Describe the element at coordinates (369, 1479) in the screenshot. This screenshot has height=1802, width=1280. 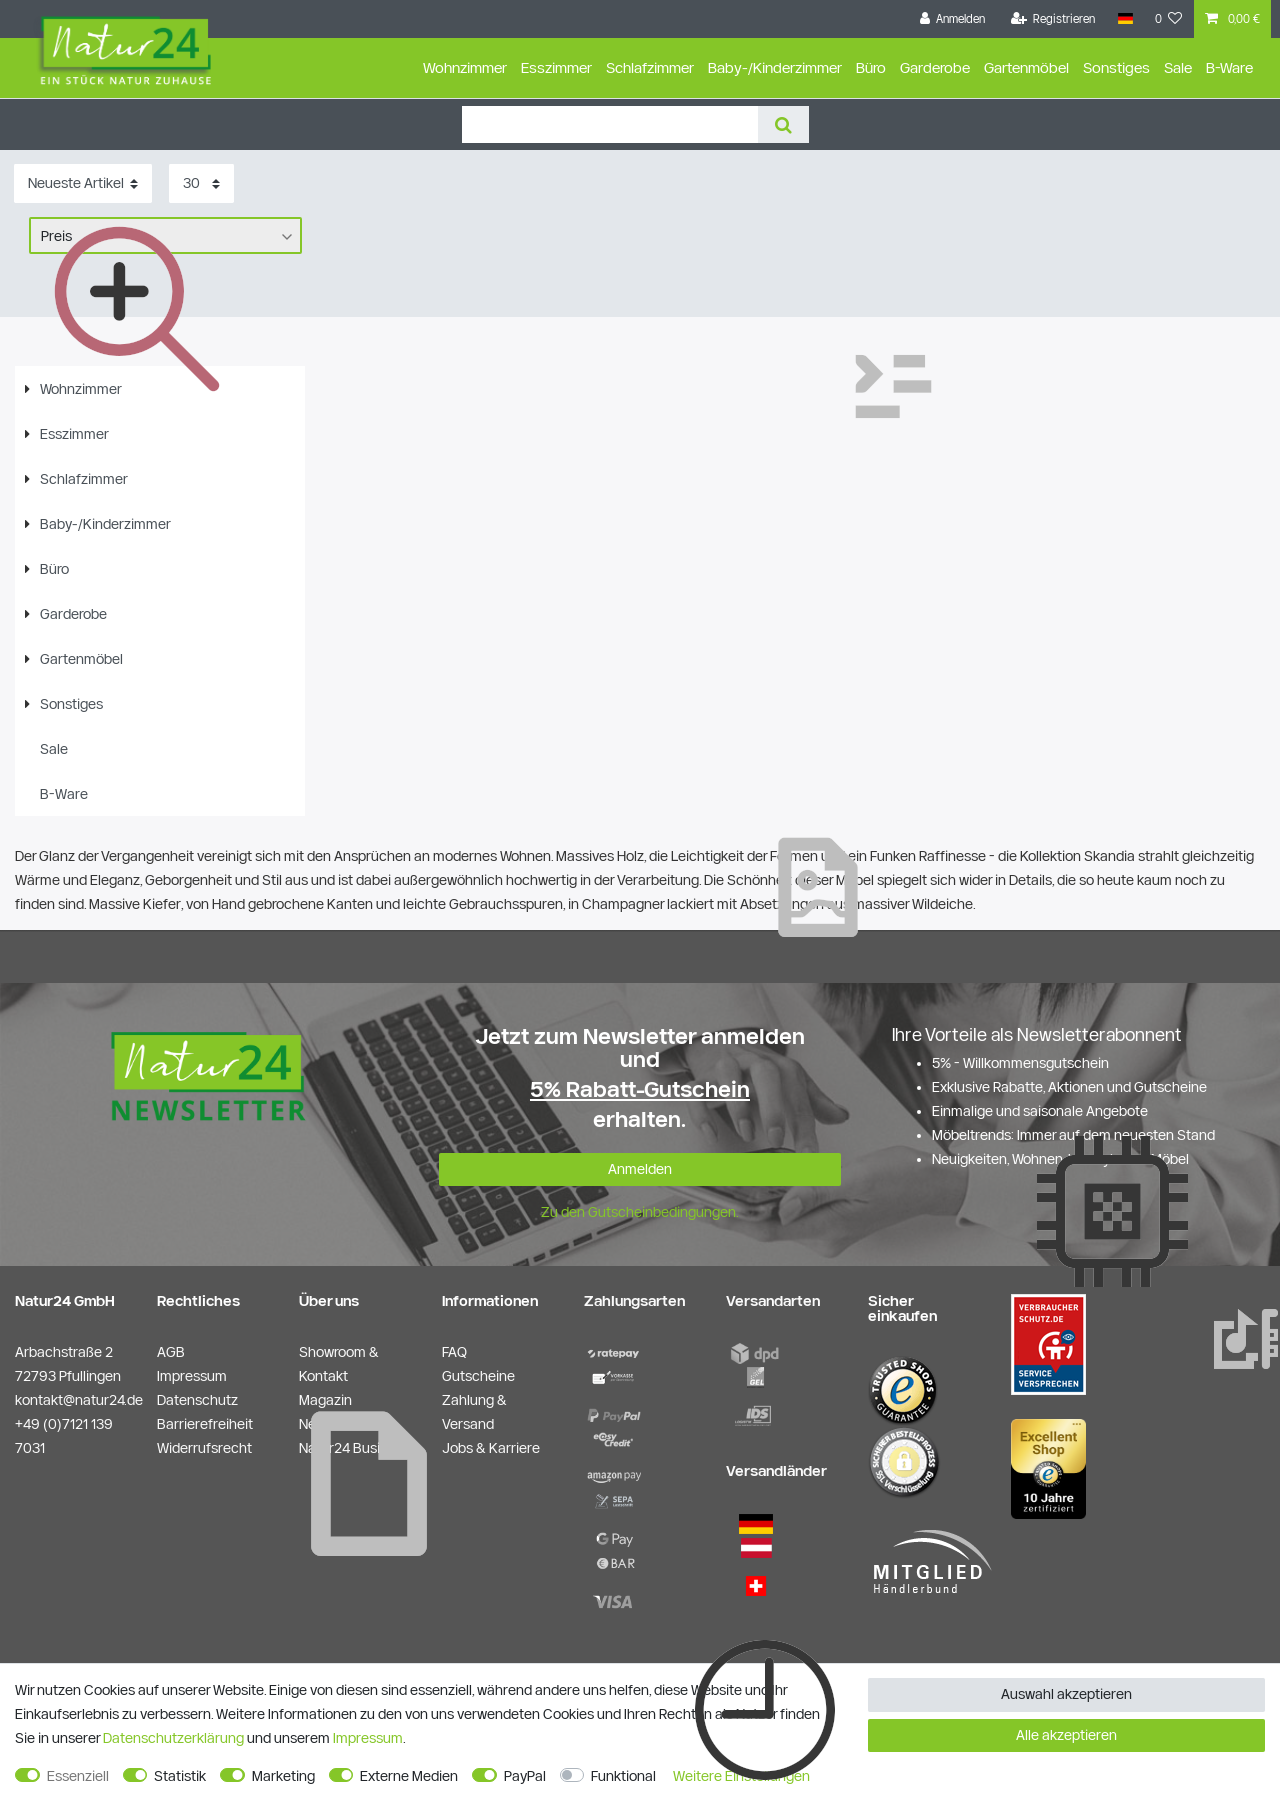
I see `open the documents folder` at that location.